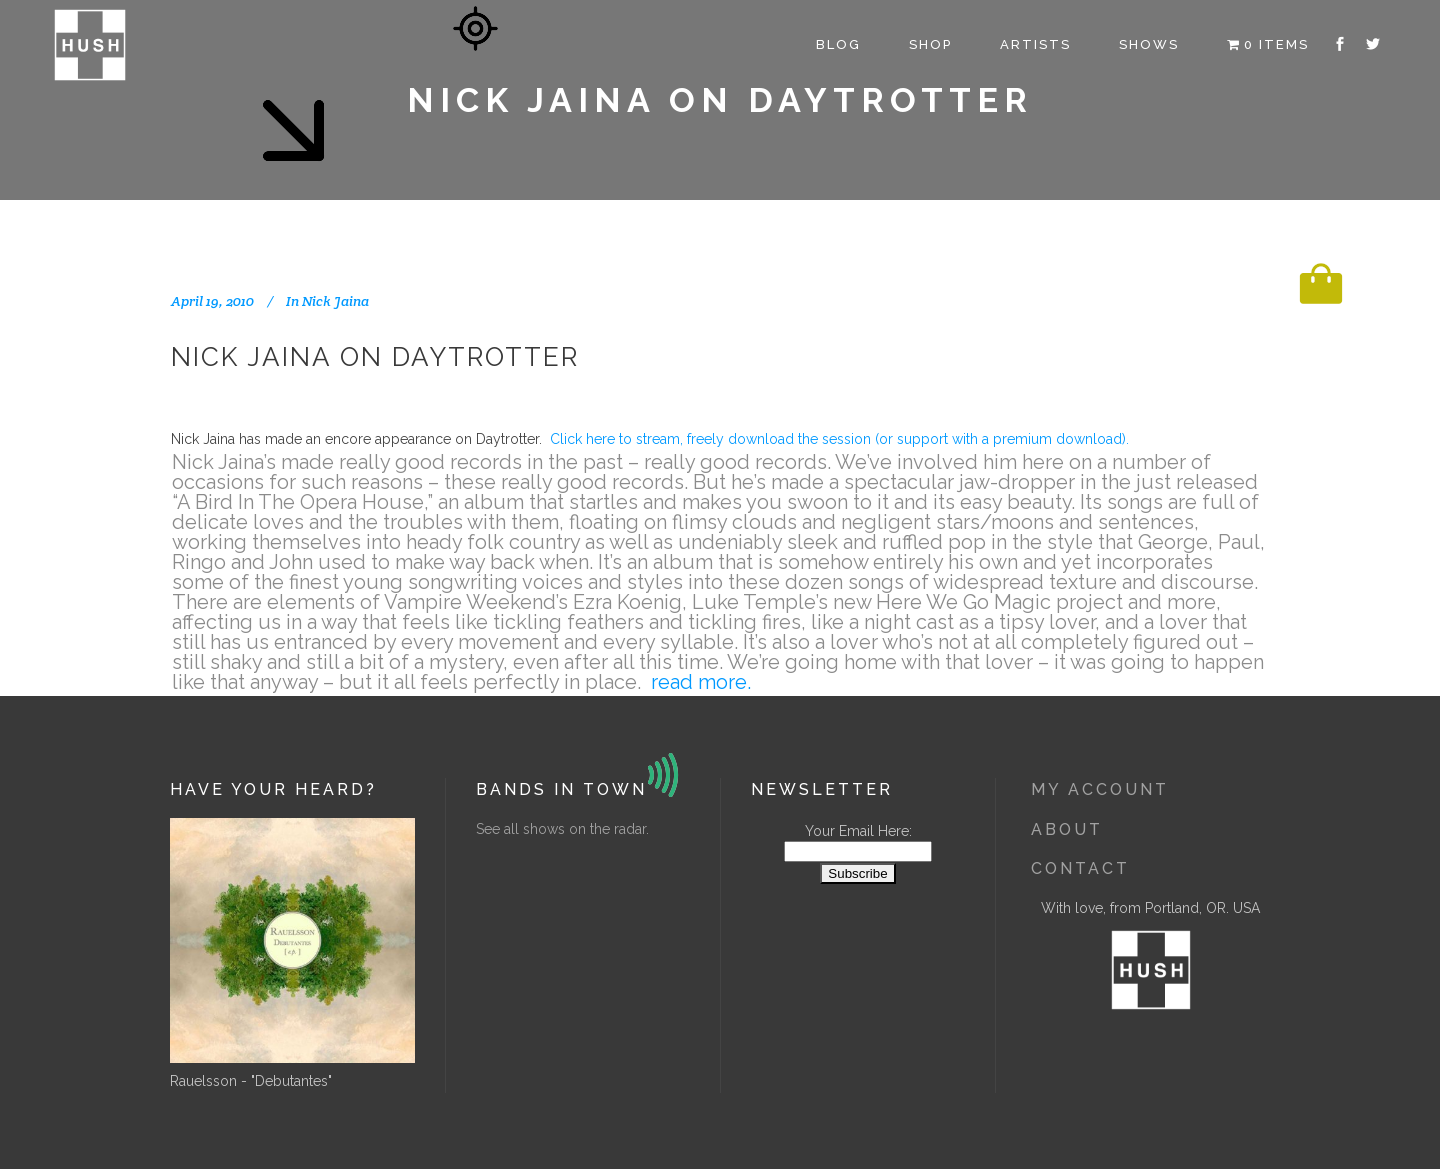  Describe the element at coordinates (1321, 286) in the screenshot. I see `view your shopping bag` at that location.